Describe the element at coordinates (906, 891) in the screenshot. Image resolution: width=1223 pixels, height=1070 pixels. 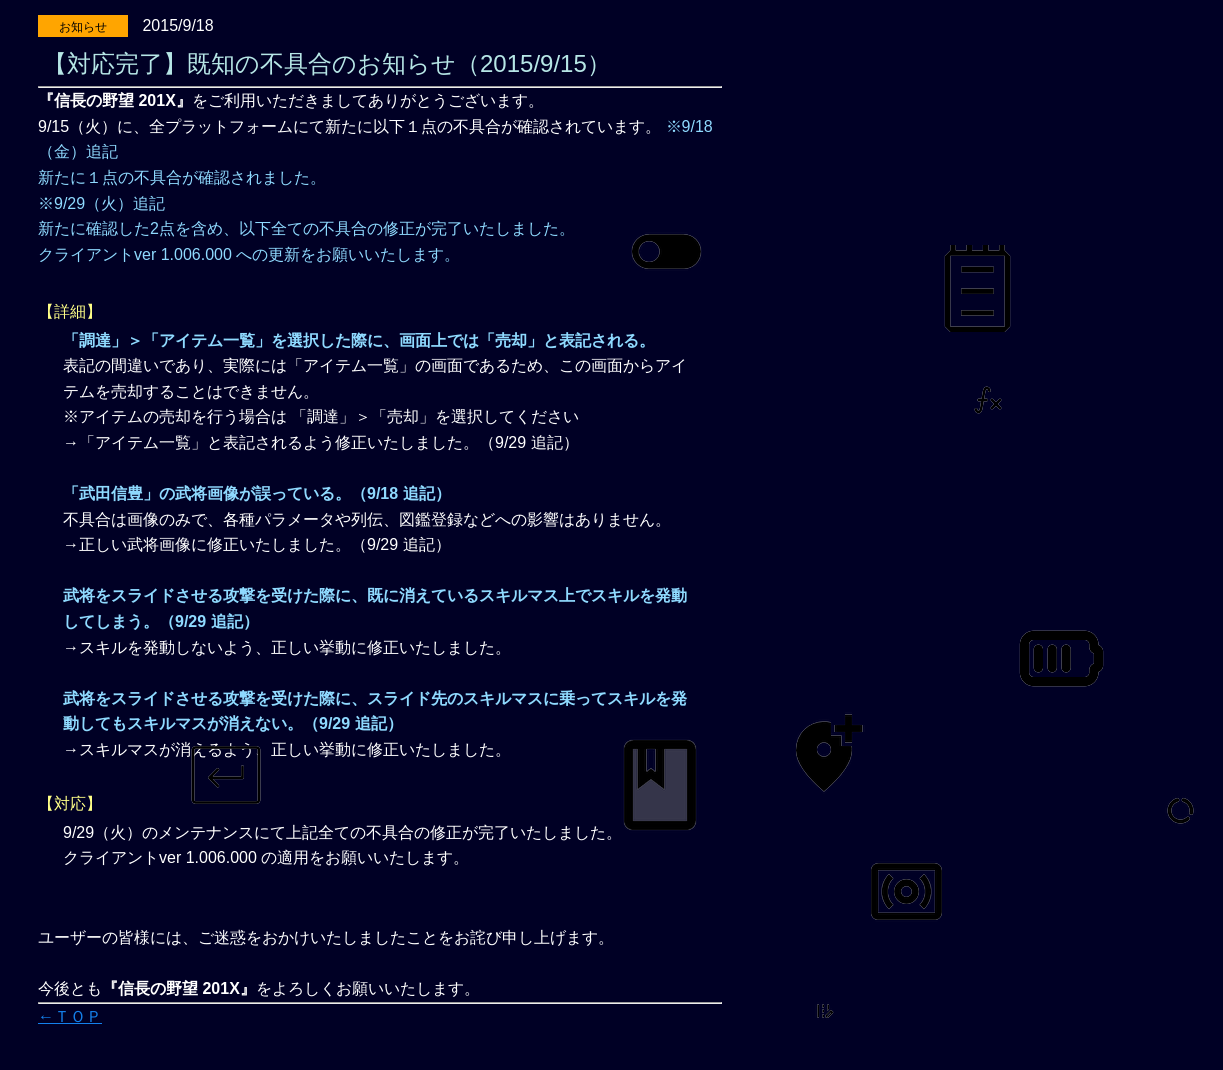
I see `enable surround sound audio` at that location.